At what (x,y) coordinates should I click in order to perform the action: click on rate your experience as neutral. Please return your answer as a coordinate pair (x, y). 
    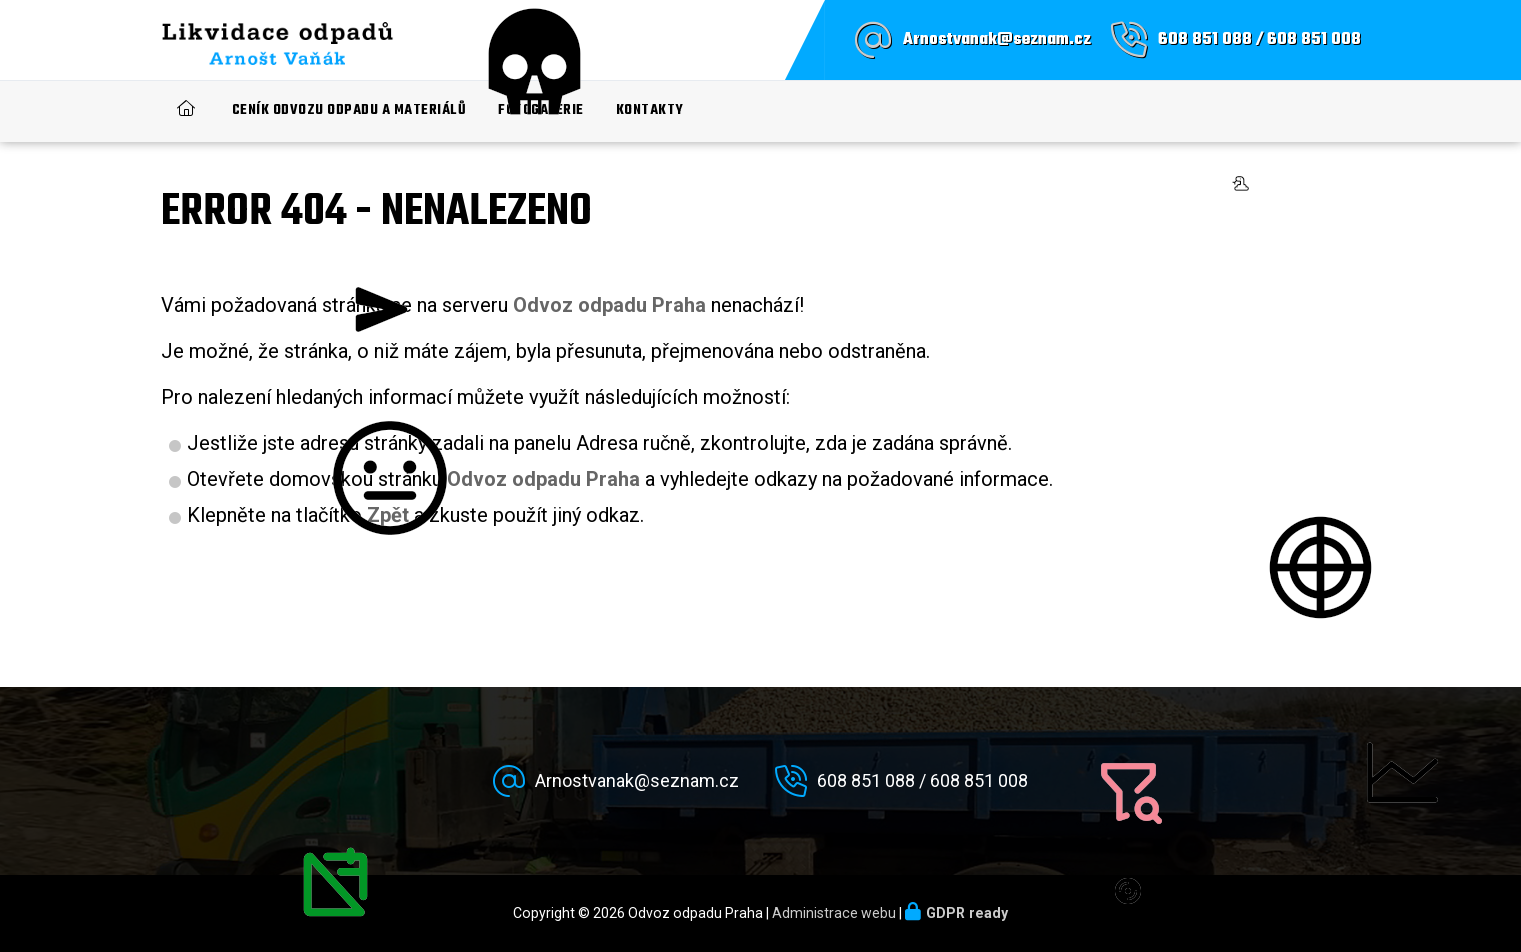
    Looking at the image, I should click on (390, 478).